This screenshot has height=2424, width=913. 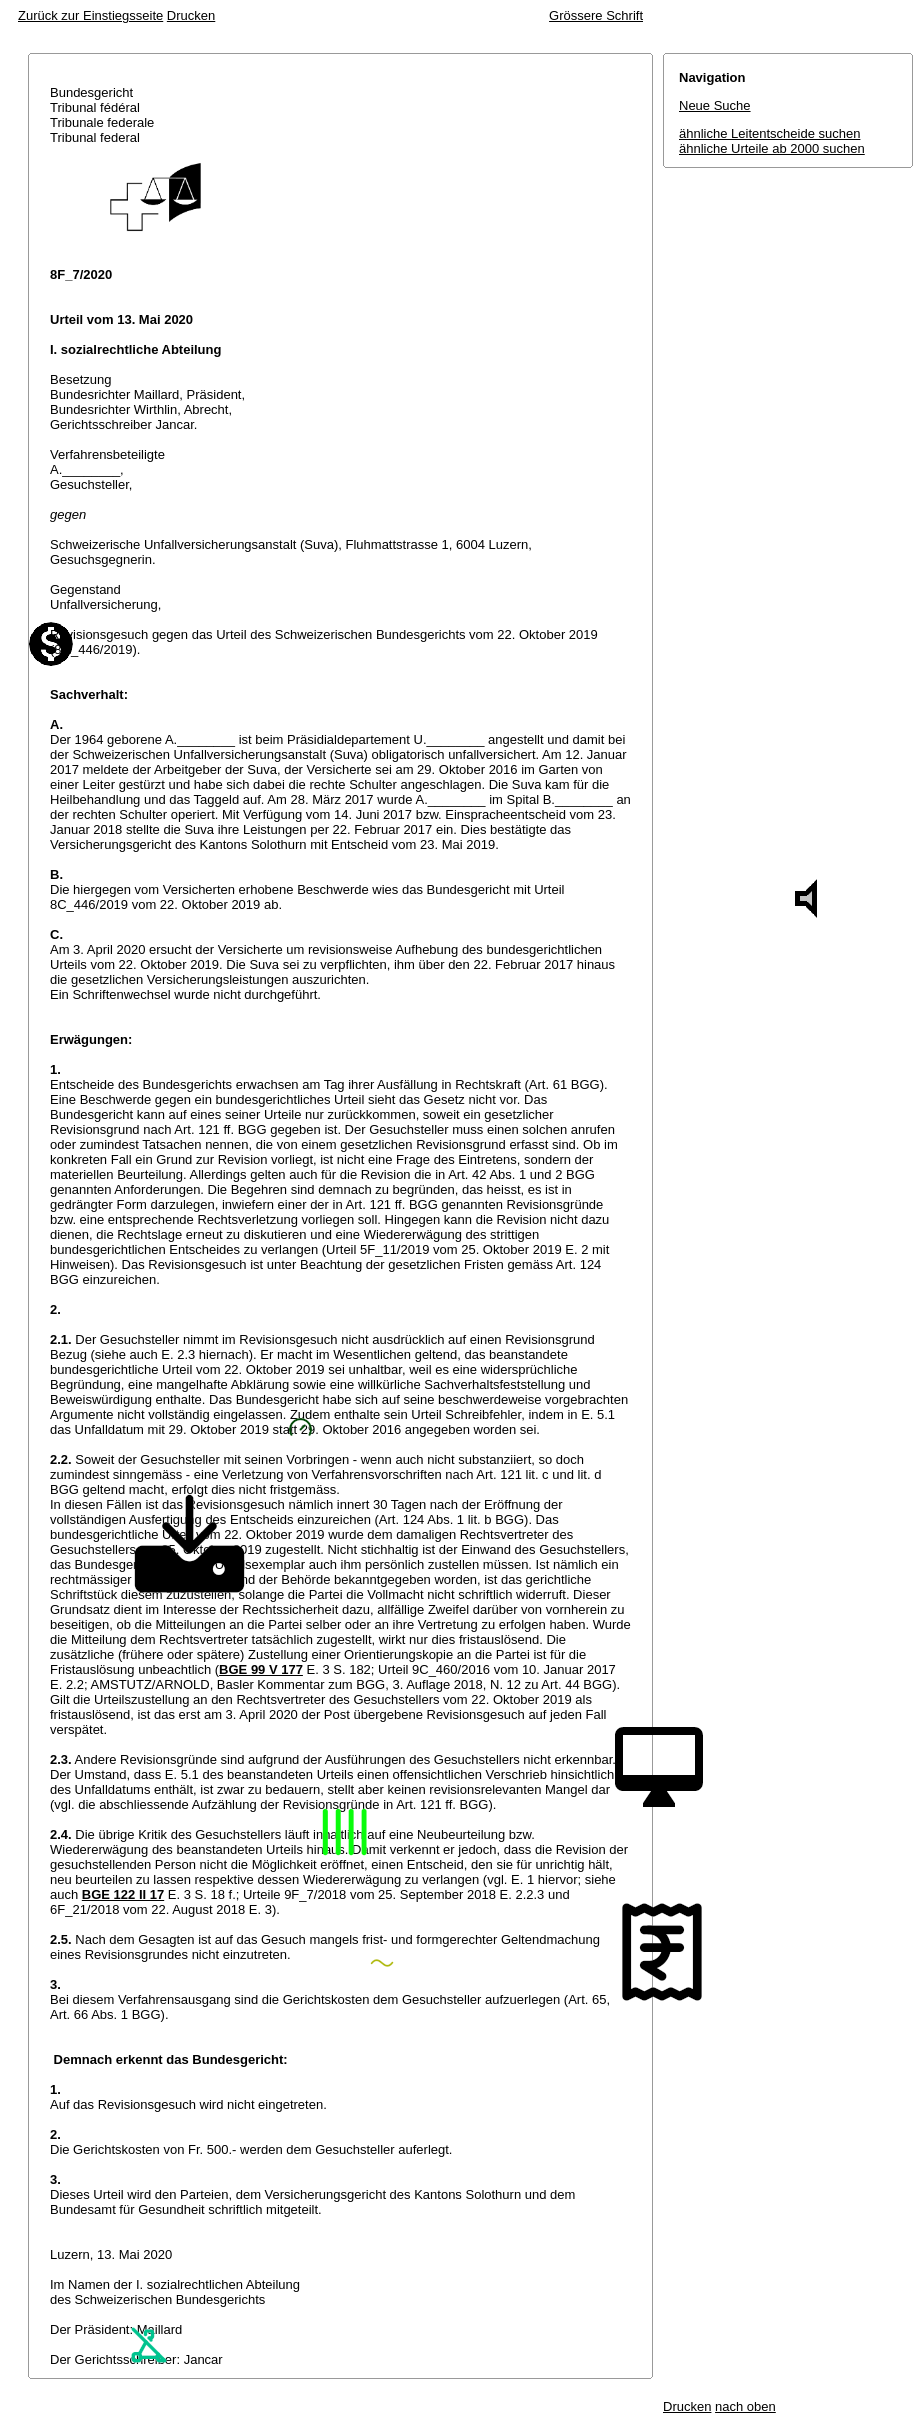 What do you see at coordinates (346, 1832) in the screenshot?
I see `indicates a count or tally of four` at bounding box center [346, 1832].